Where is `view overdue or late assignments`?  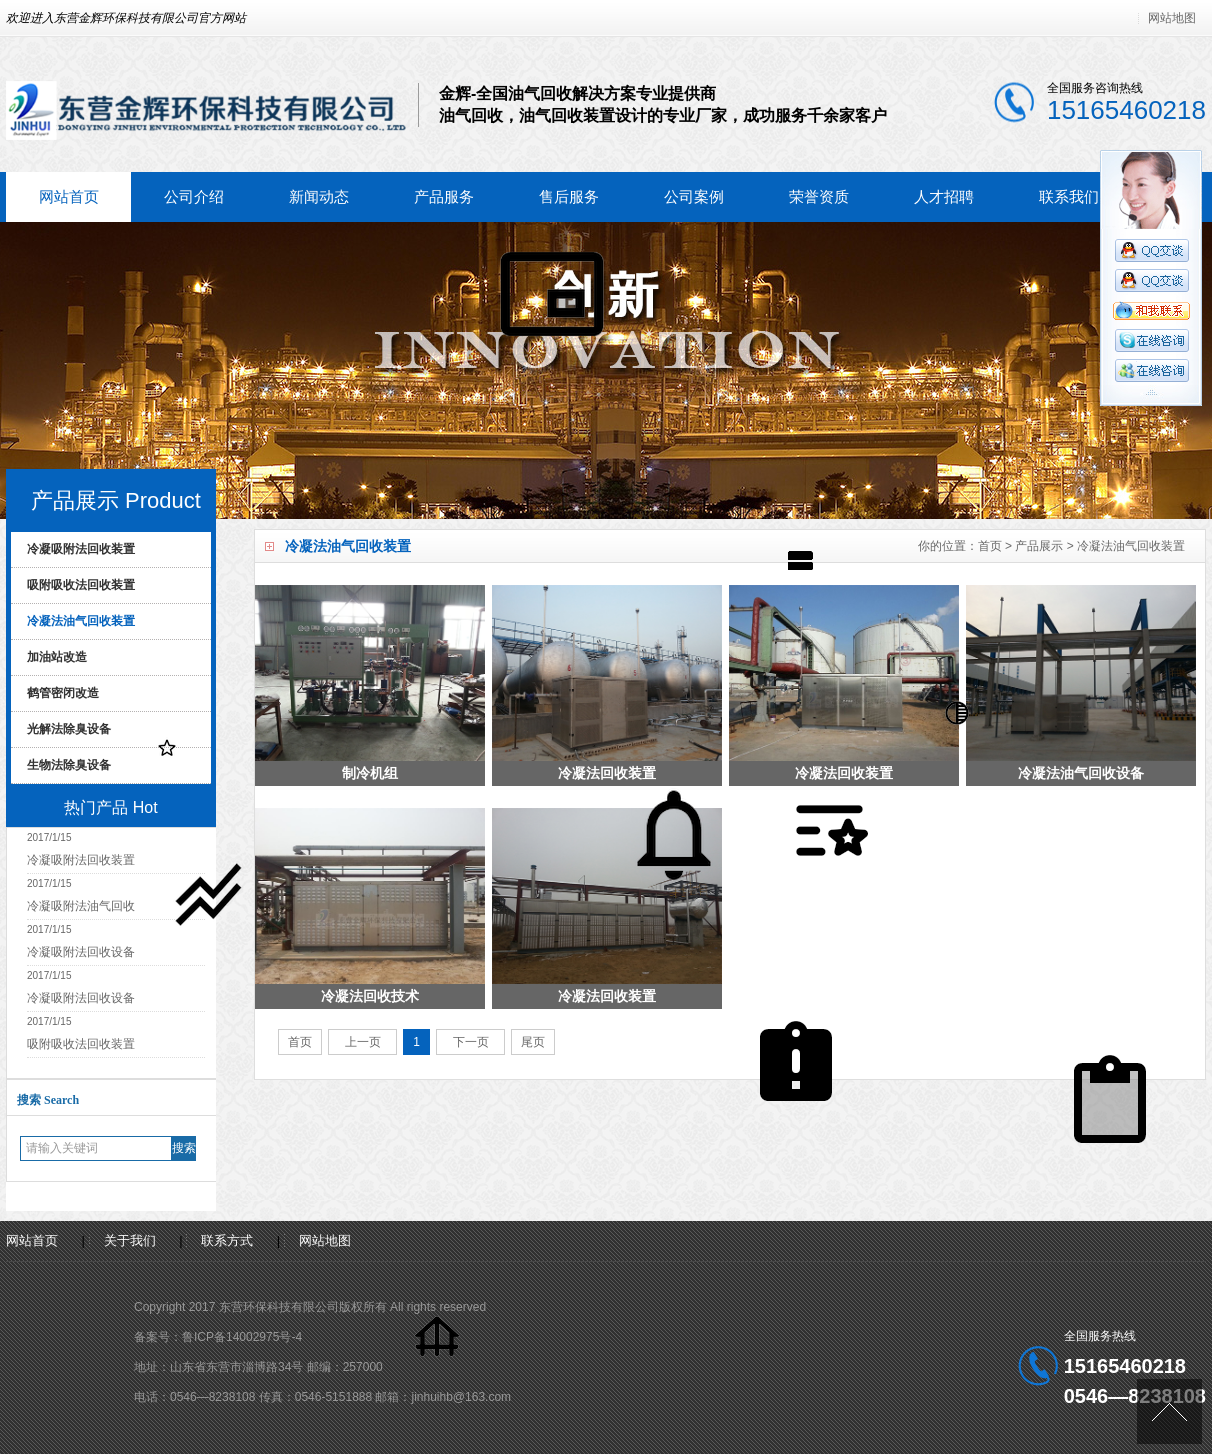 view overdue or late assignments is located at coordinates (796, 1065).